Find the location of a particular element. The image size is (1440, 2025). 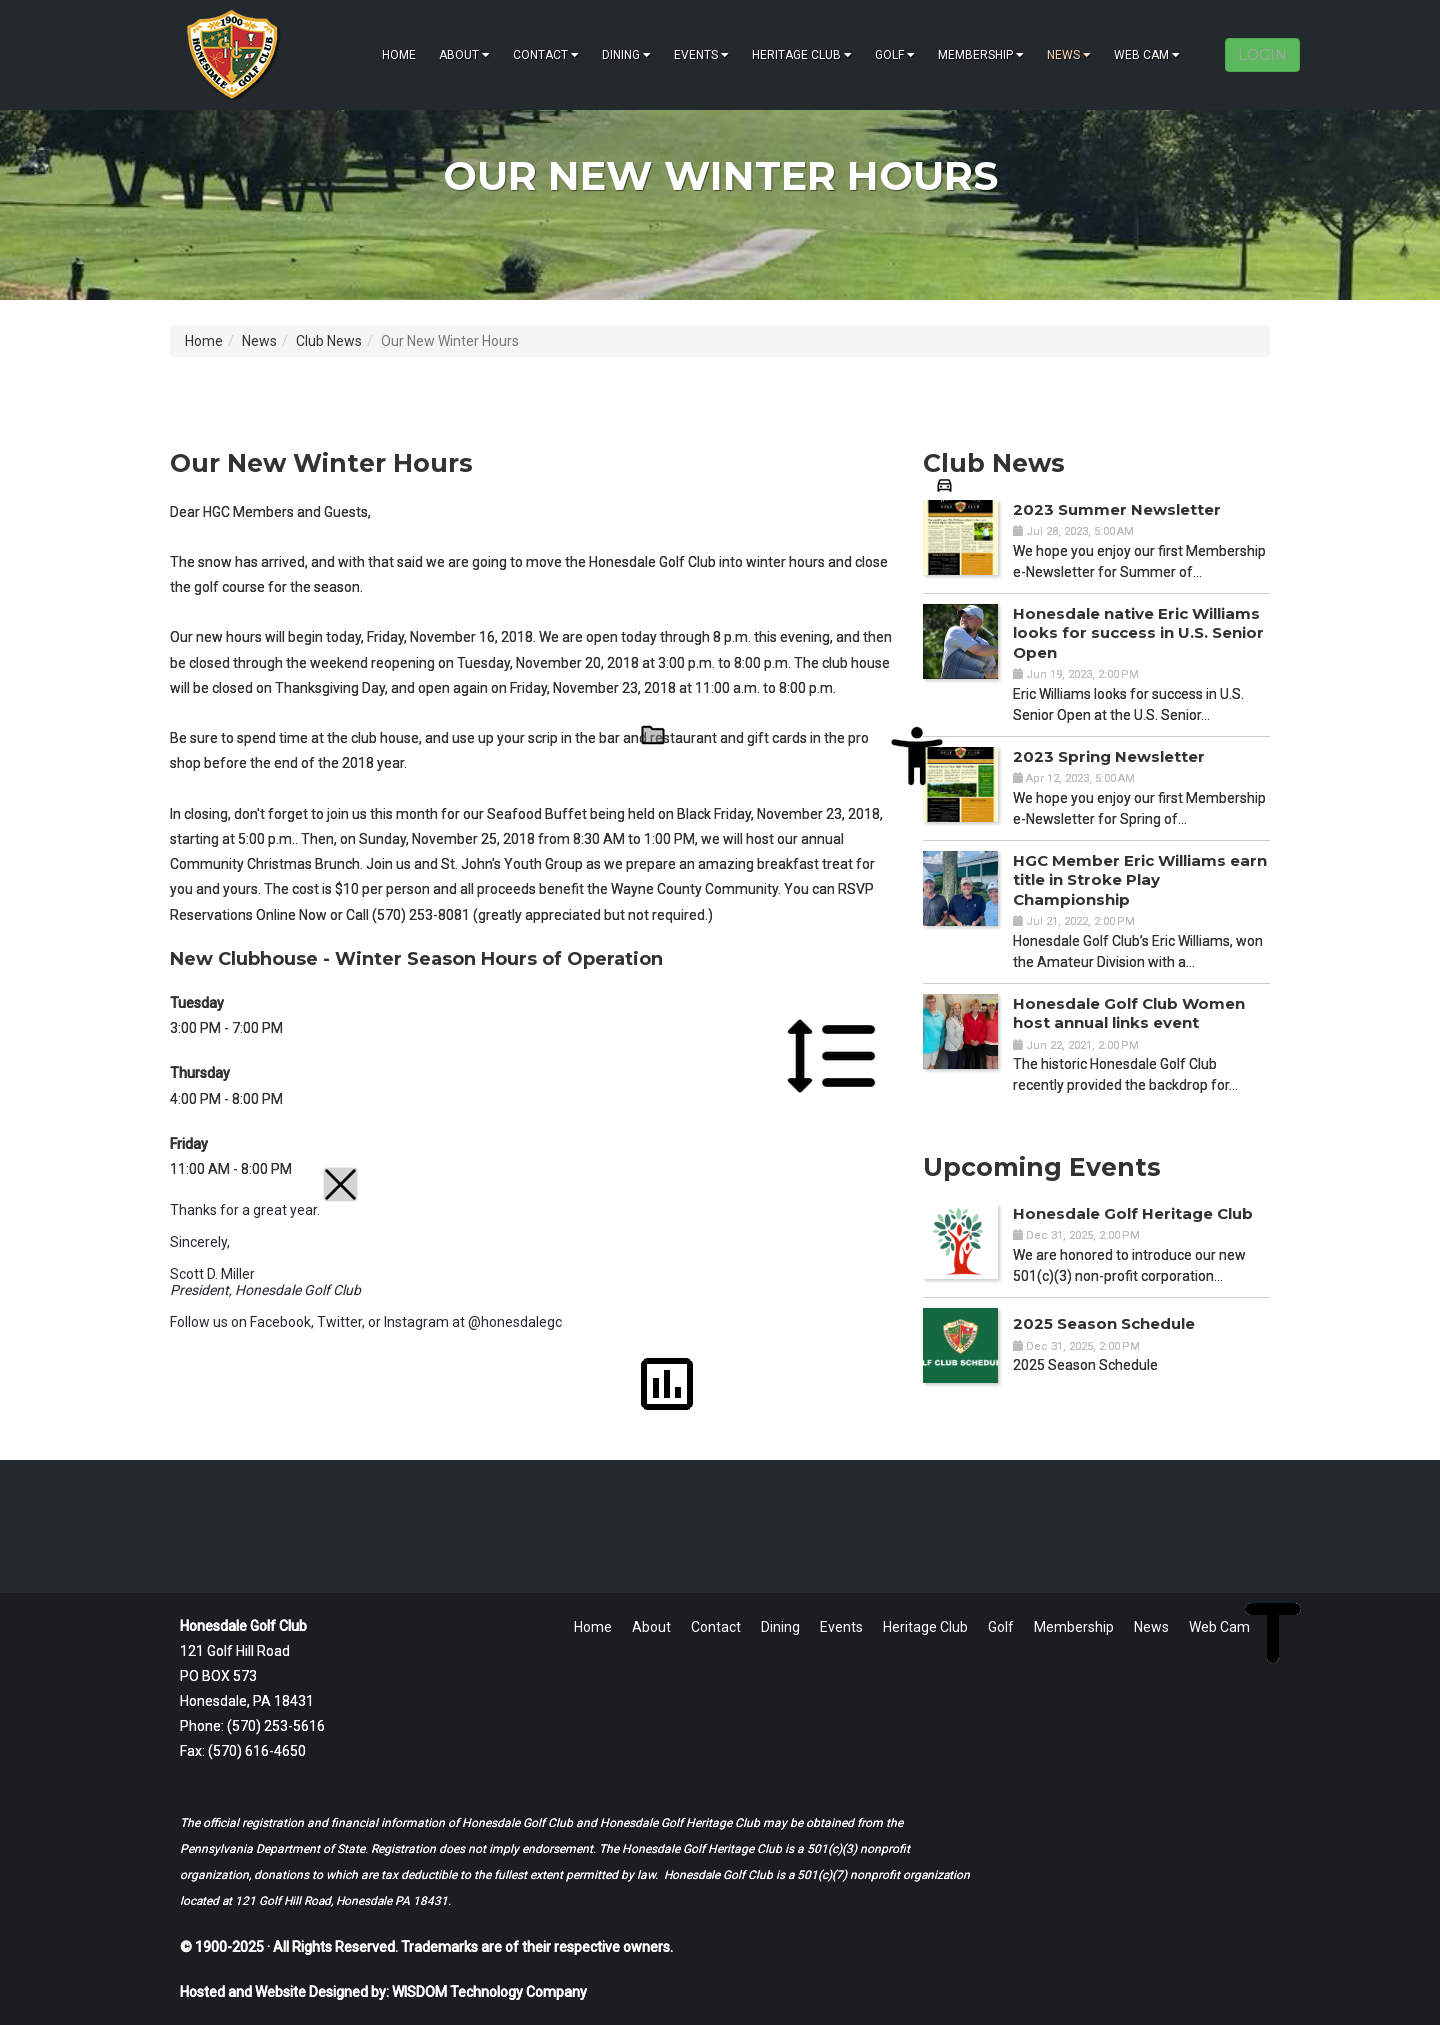

close the current window or dialog is located at coordinates (340, 1184).